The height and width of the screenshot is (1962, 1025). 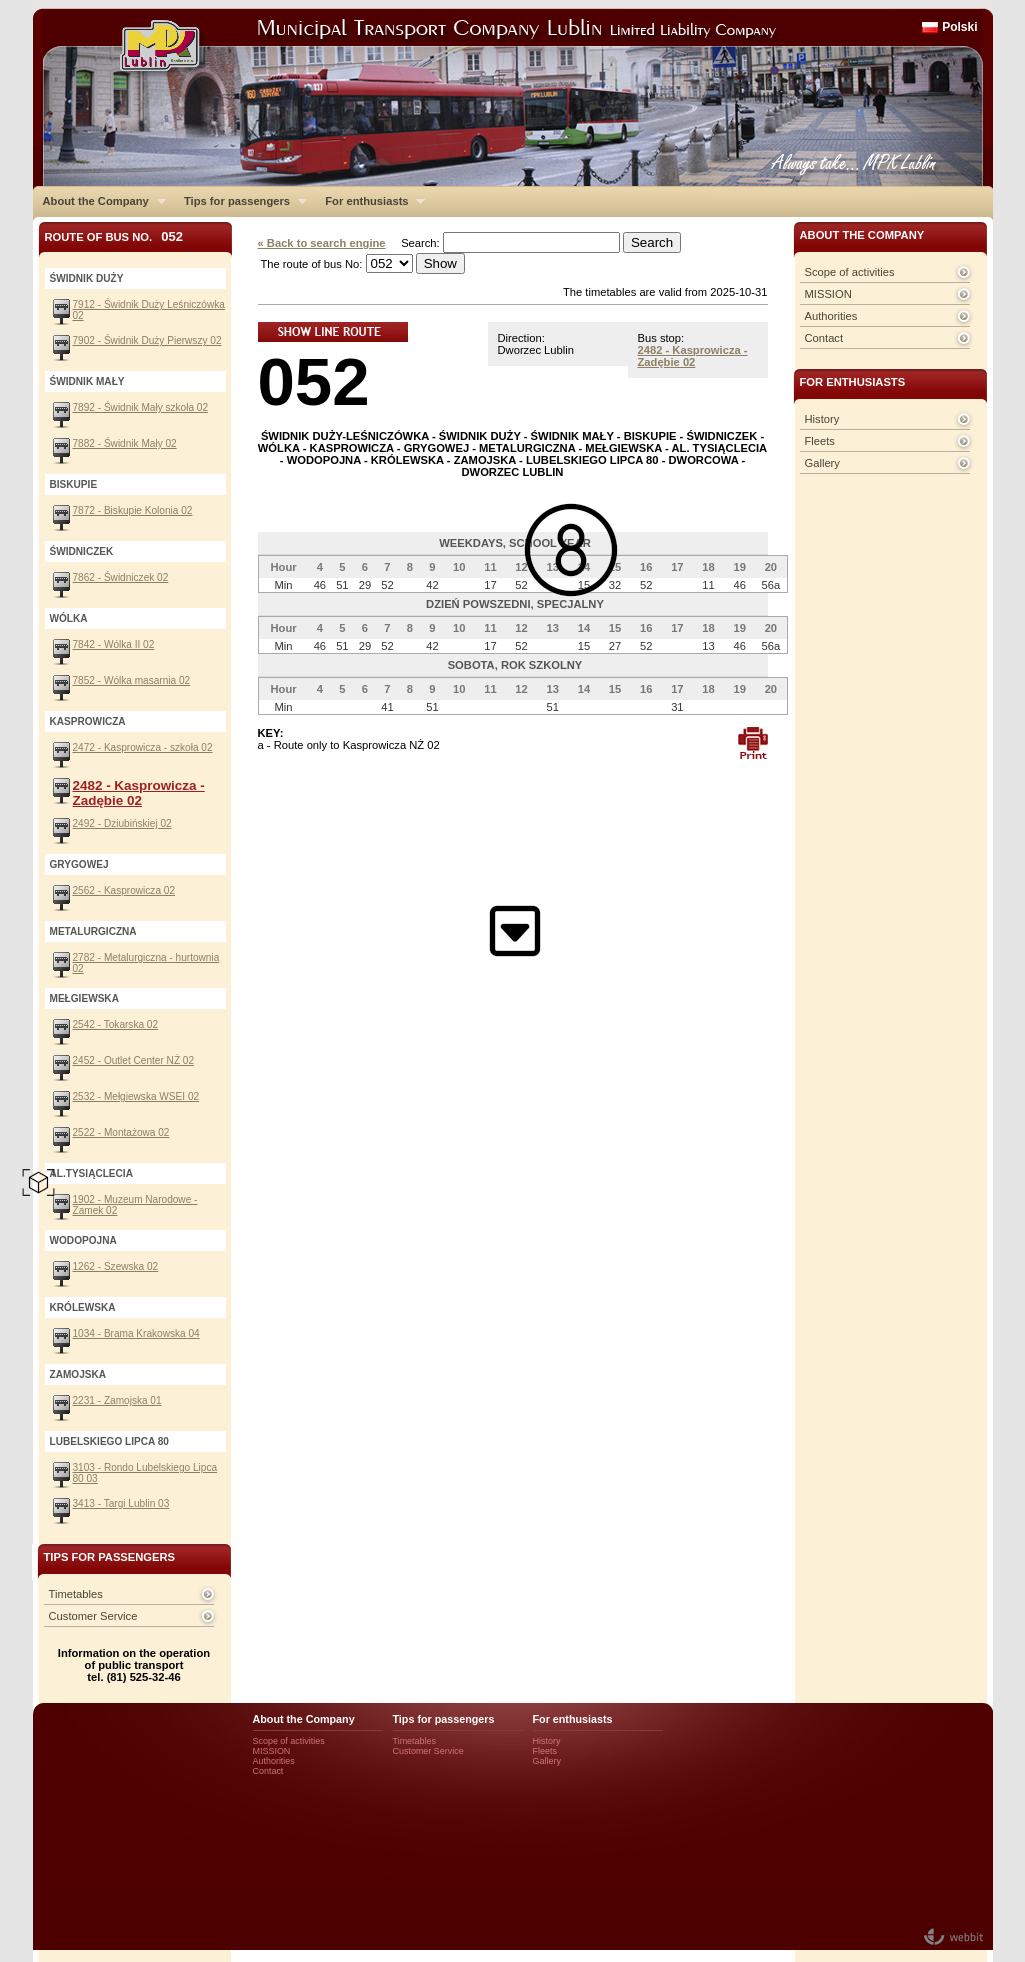 What do you see at coordinates (571, 550) in the screenshot?
I see `indicates step 8 in a multi-step process` at bounding box center [571, 550].